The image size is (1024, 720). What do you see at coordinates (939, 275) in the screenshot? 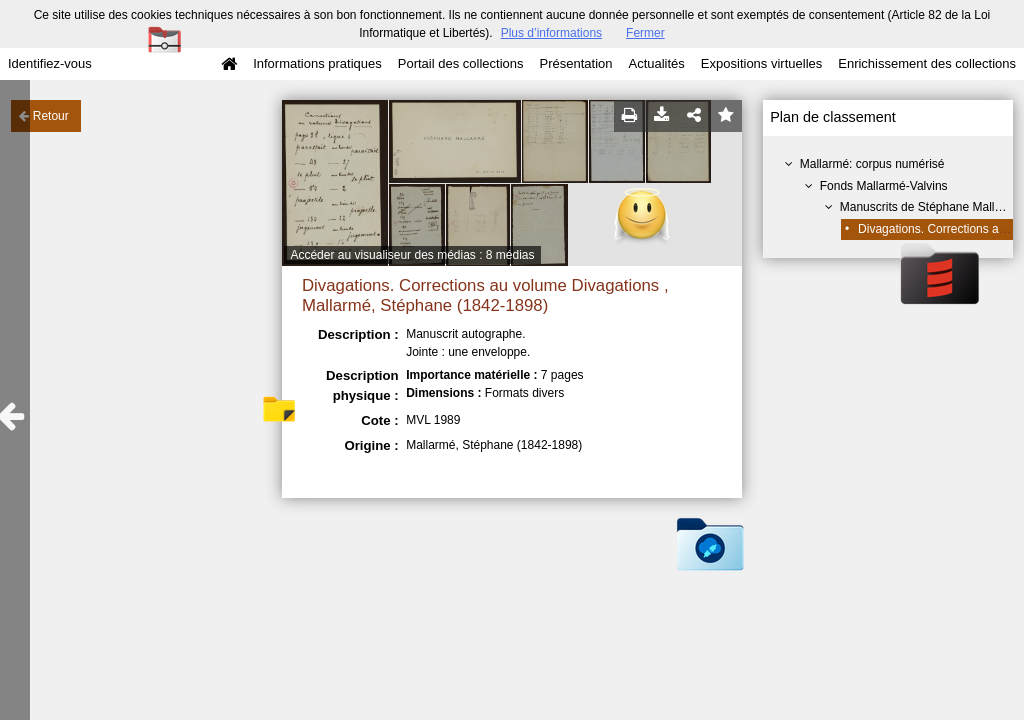
I see `open scala project folder` at bounding box center [939, 275].